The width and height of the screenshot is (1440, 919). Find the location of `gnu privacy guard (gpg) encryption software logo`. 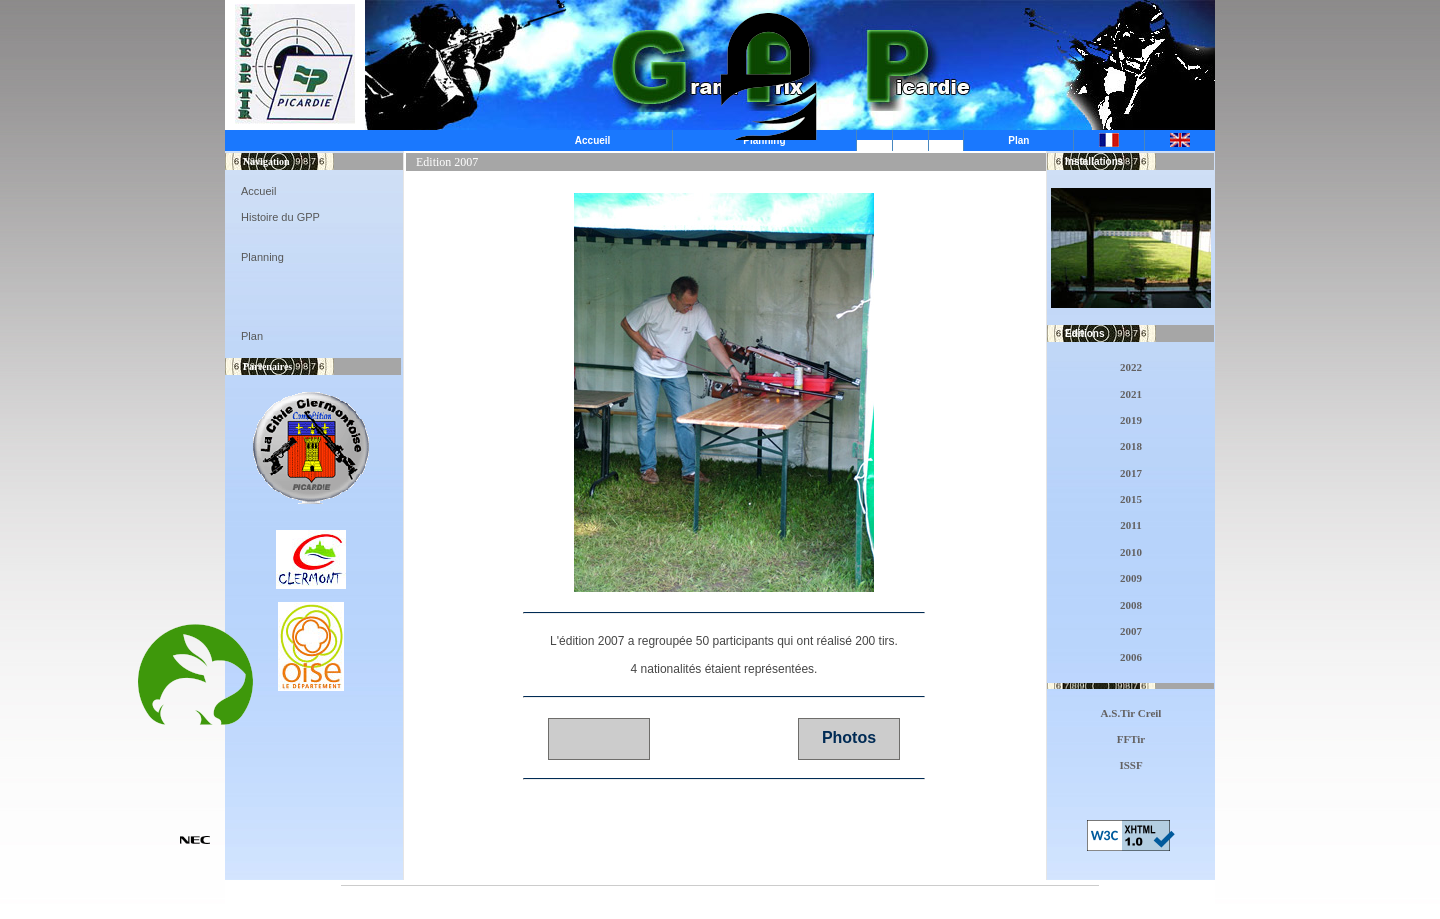

gnu privacy guard (gpg) encryption software logo is located at coordinates (768, 76).